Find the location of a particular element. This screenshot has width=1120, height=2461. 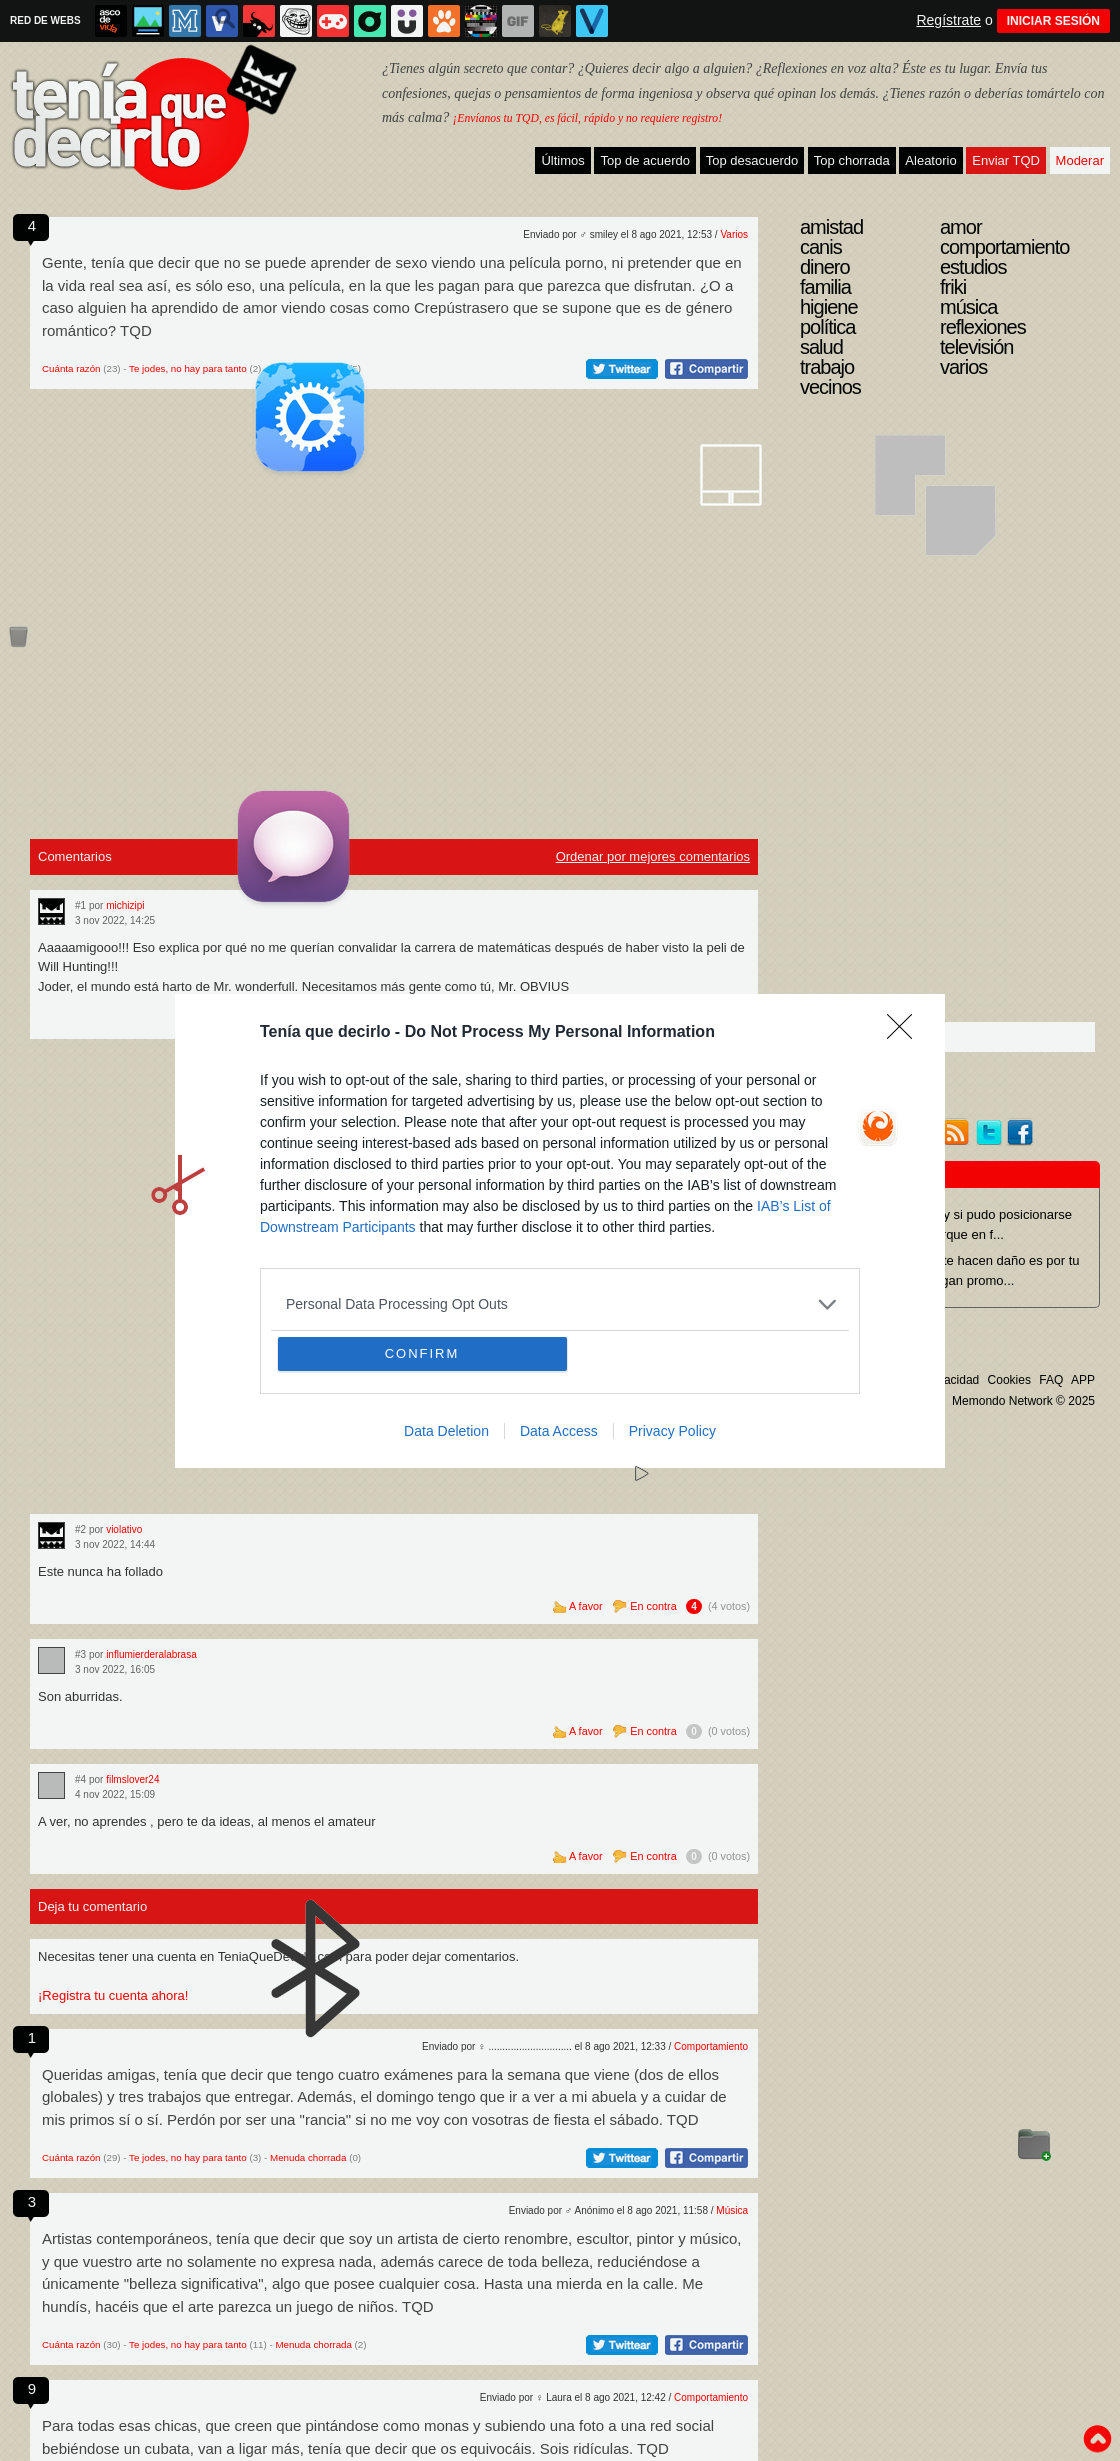

open pidgin instant messaging app is located at coordinates (293, 846).